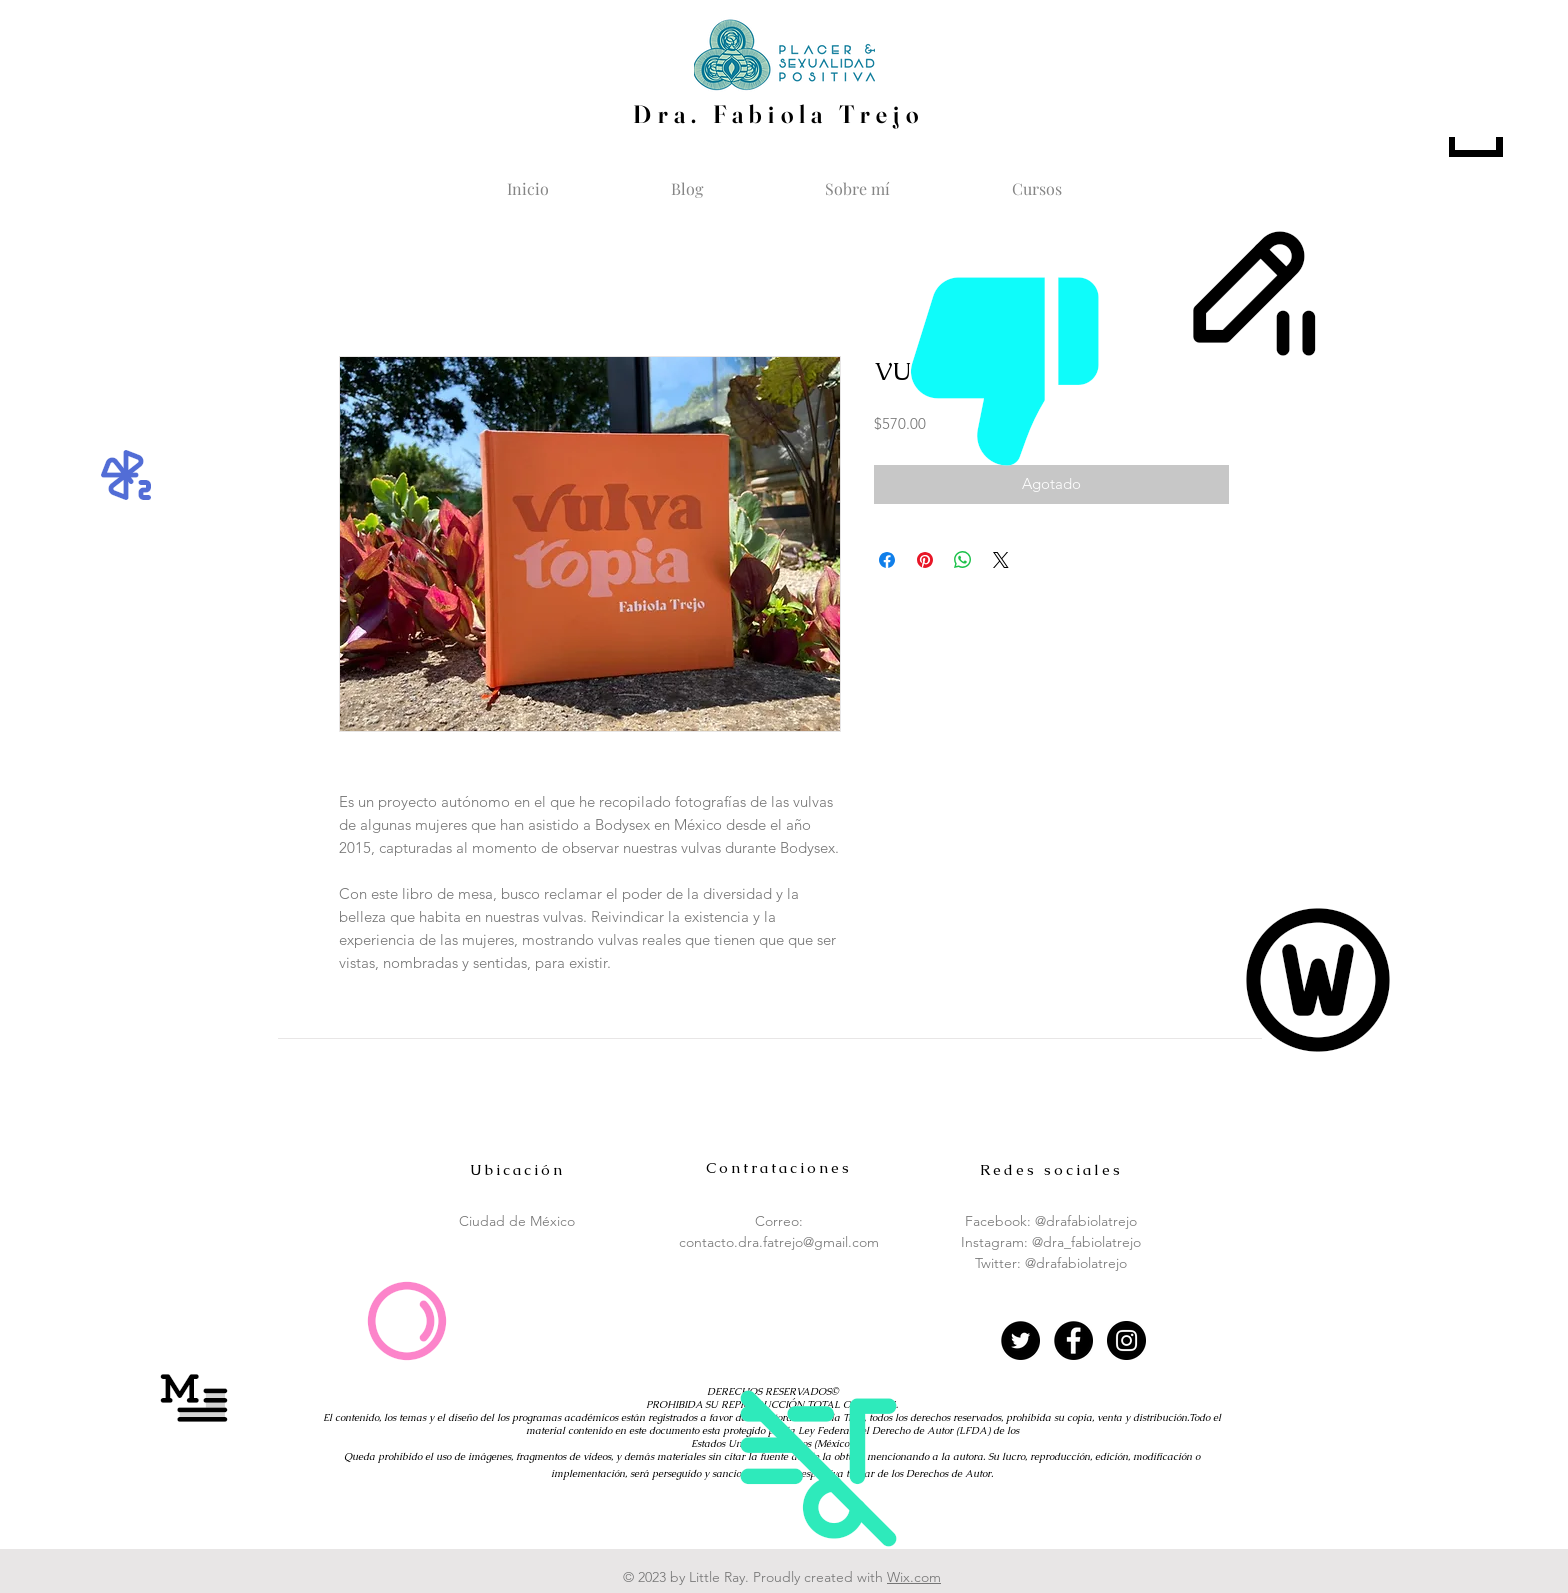 The width and height of the screenshot is (1568, 1593). What do you see at coordinates (194, 1398) in the screenshot?
I see `read article on medium` at bounding box center [194, 1398].